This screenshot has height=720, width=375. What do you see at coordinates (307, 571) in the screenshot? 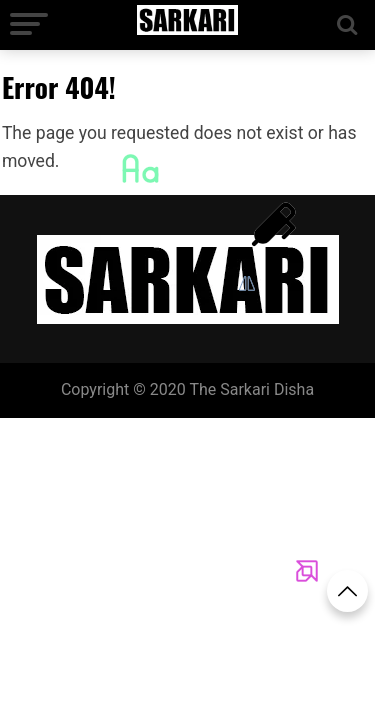
I see `AMD brand logo` at bounding box center [307, 571].